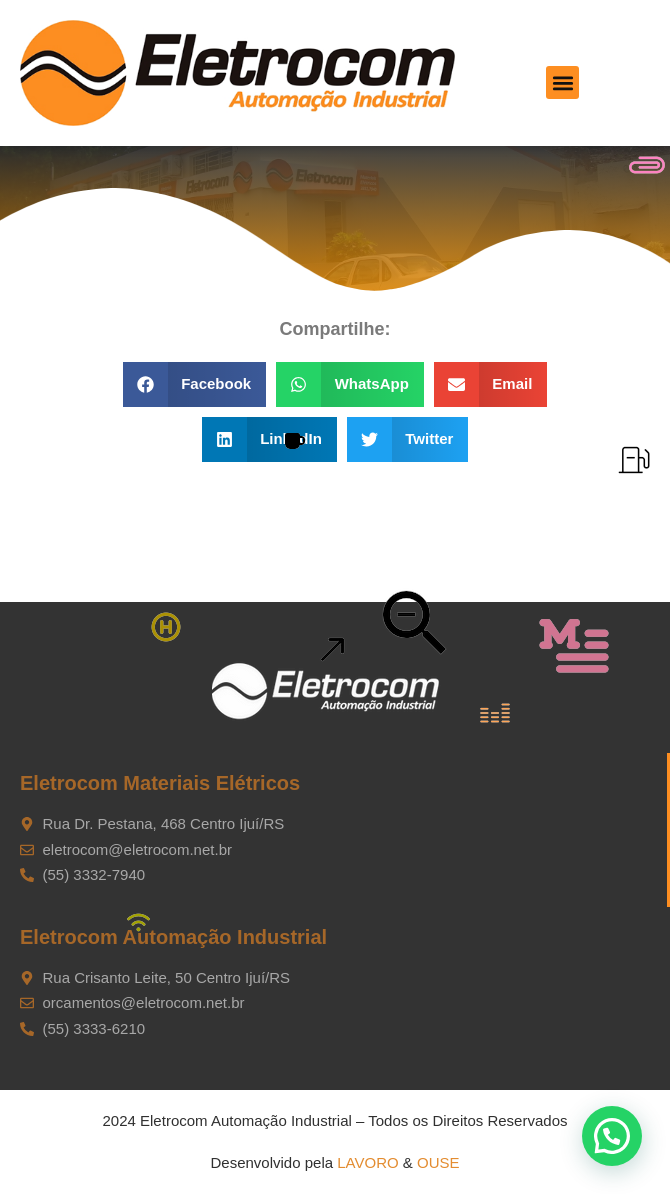 The height and width of the screenshot is (1194, 670). I want to click on indicates strong wifi connection, so click(138, 922).